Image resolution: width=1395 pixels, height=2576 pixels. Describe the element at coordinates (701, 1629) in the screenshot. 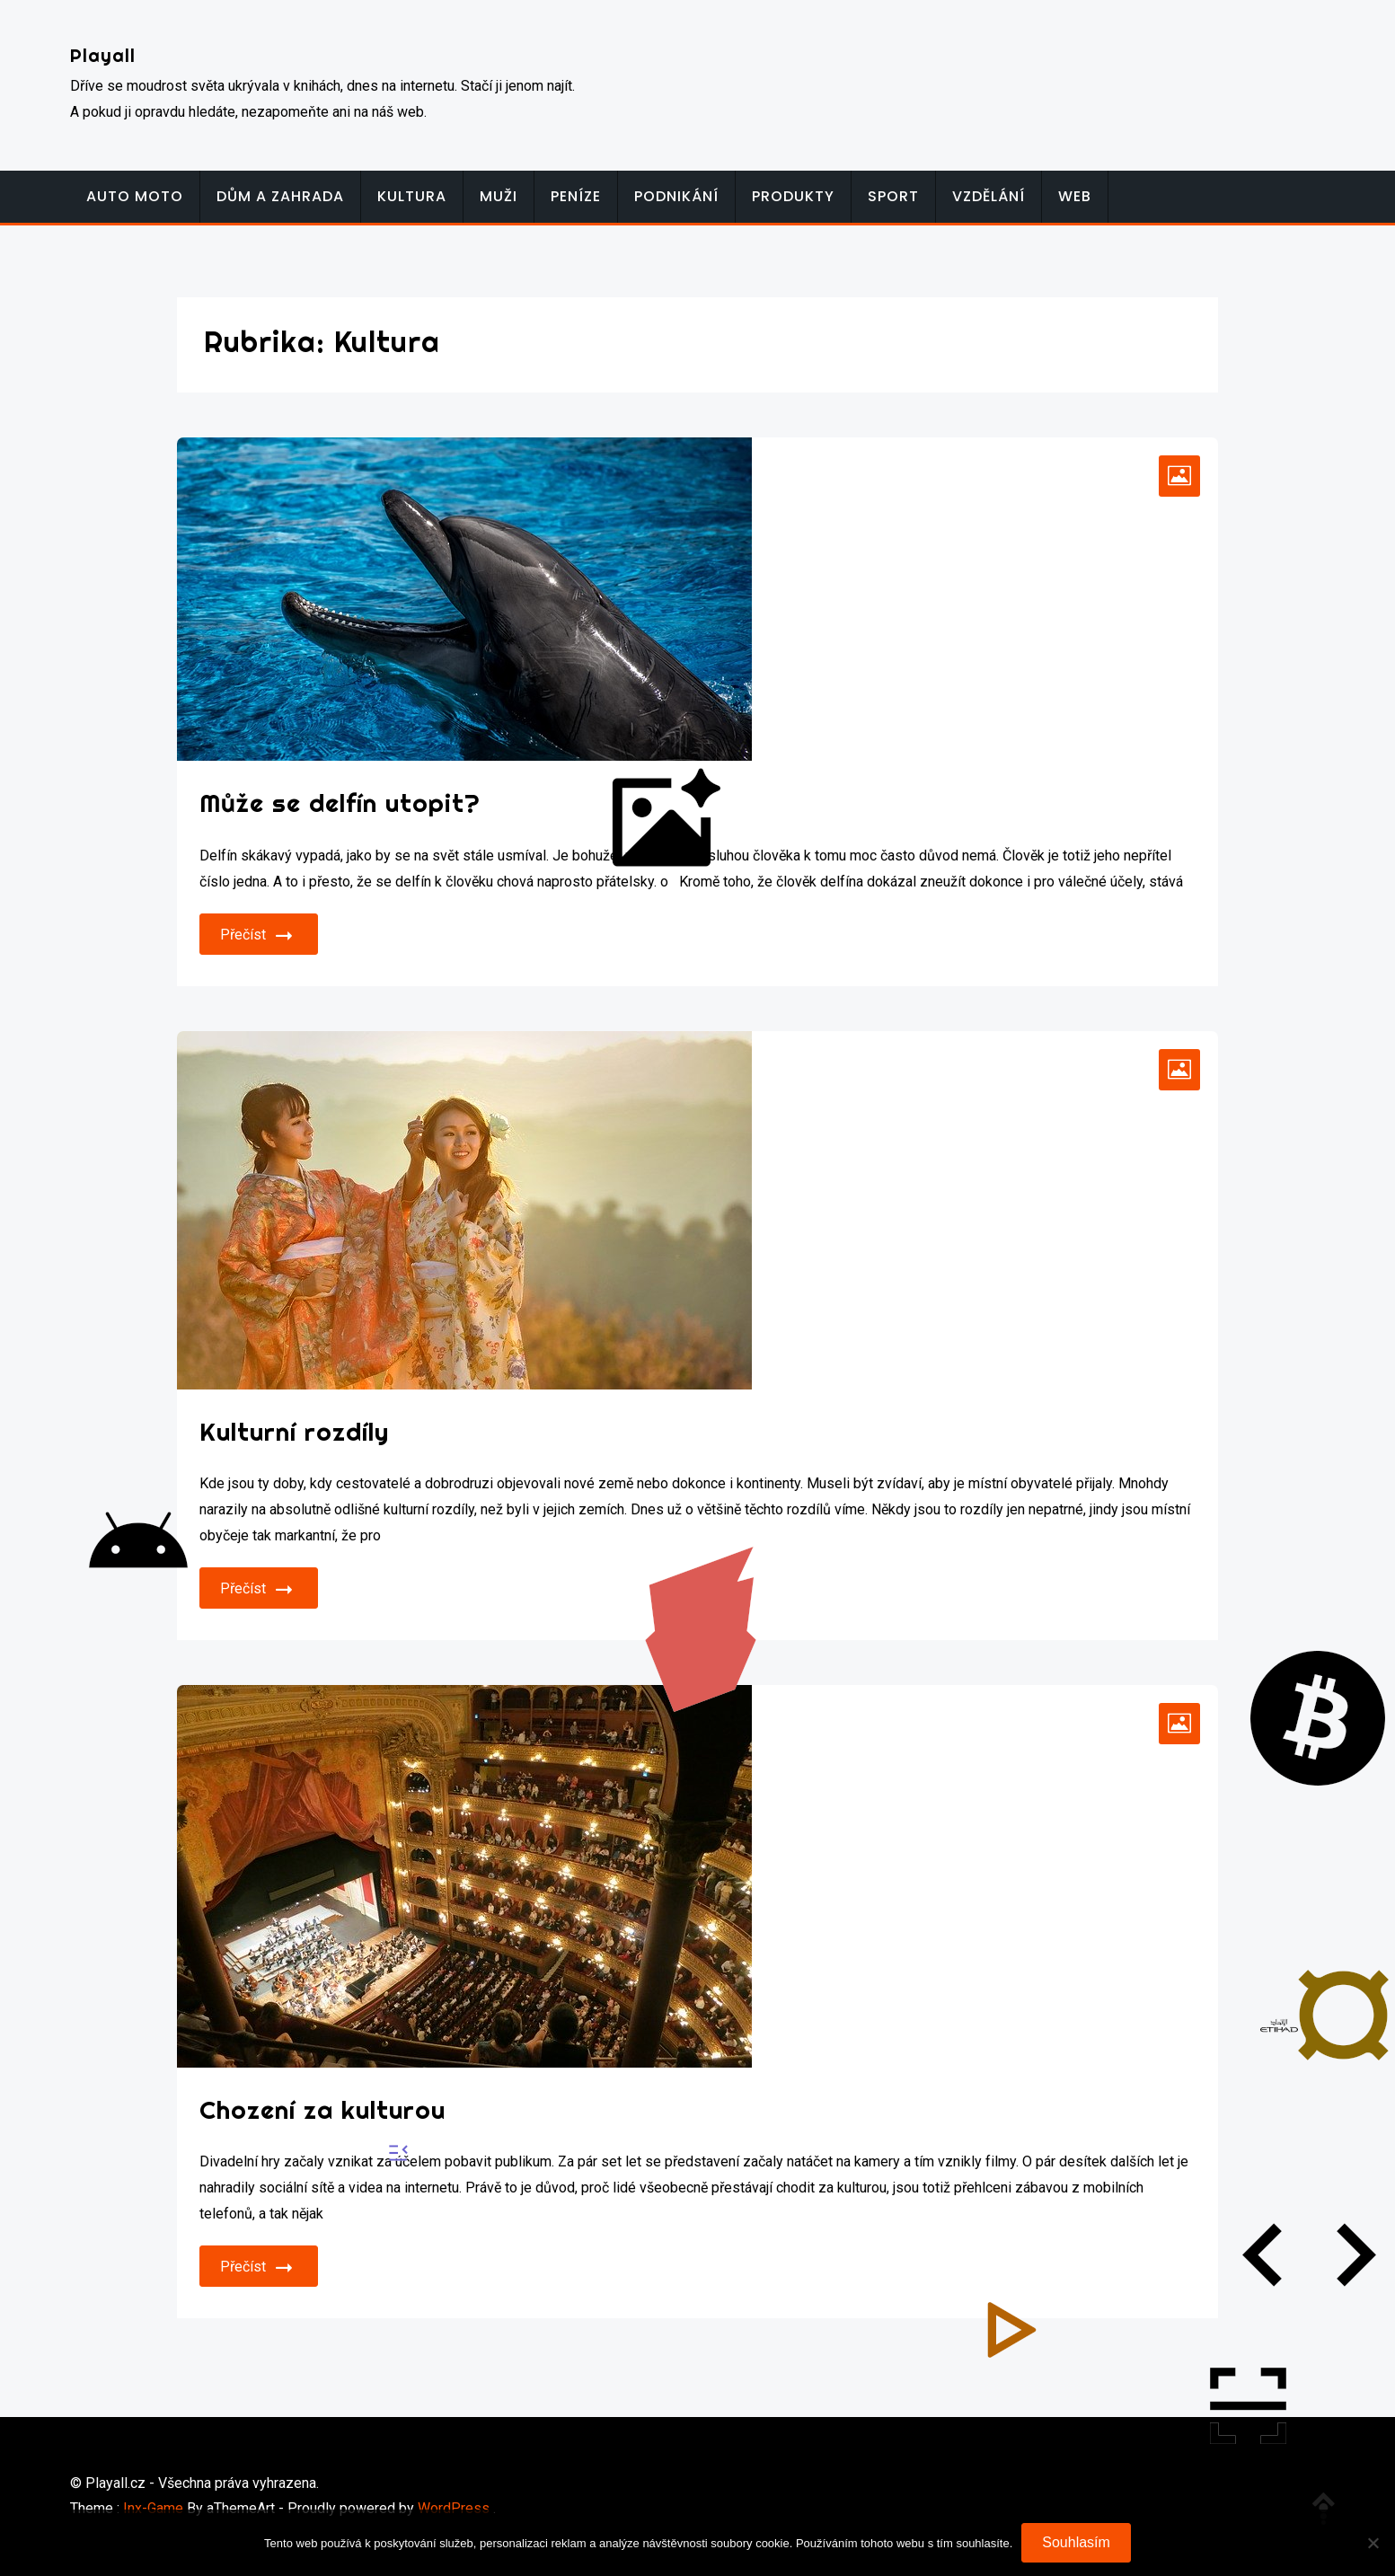

I see `visit BoardGameGeek website` at that location.